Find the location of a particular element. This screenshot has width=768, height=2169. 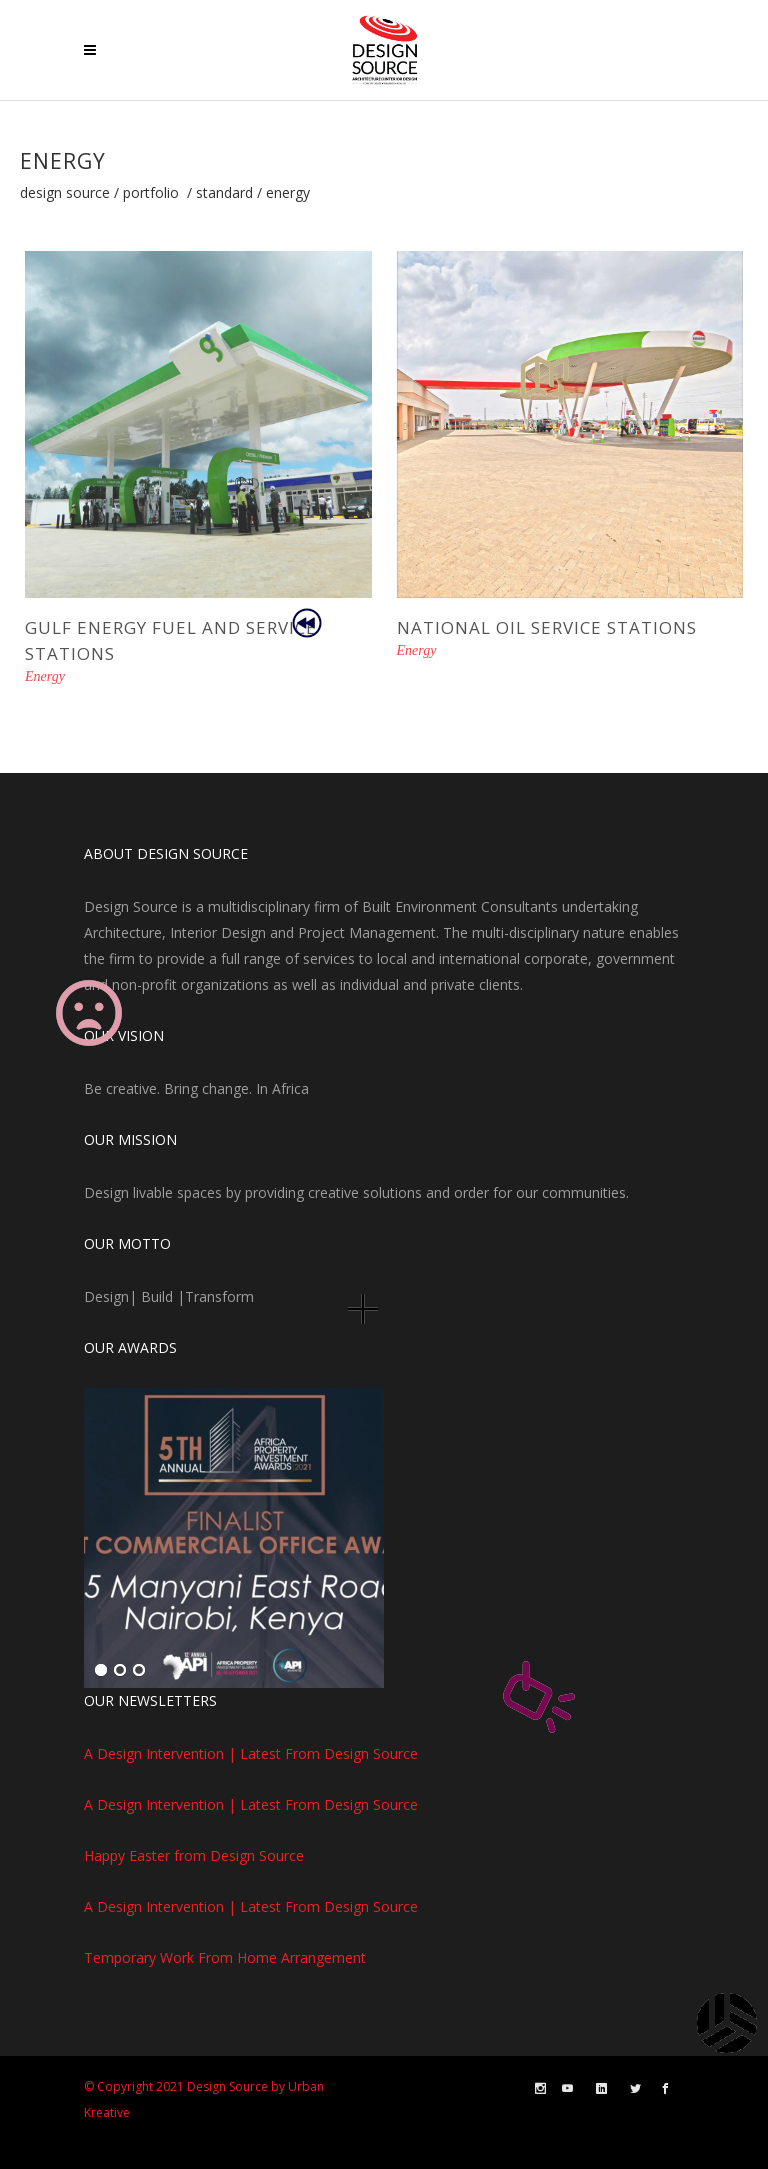

indicates a negative reaction or dissatisfied feedback is located at coordinates (89, 1013).